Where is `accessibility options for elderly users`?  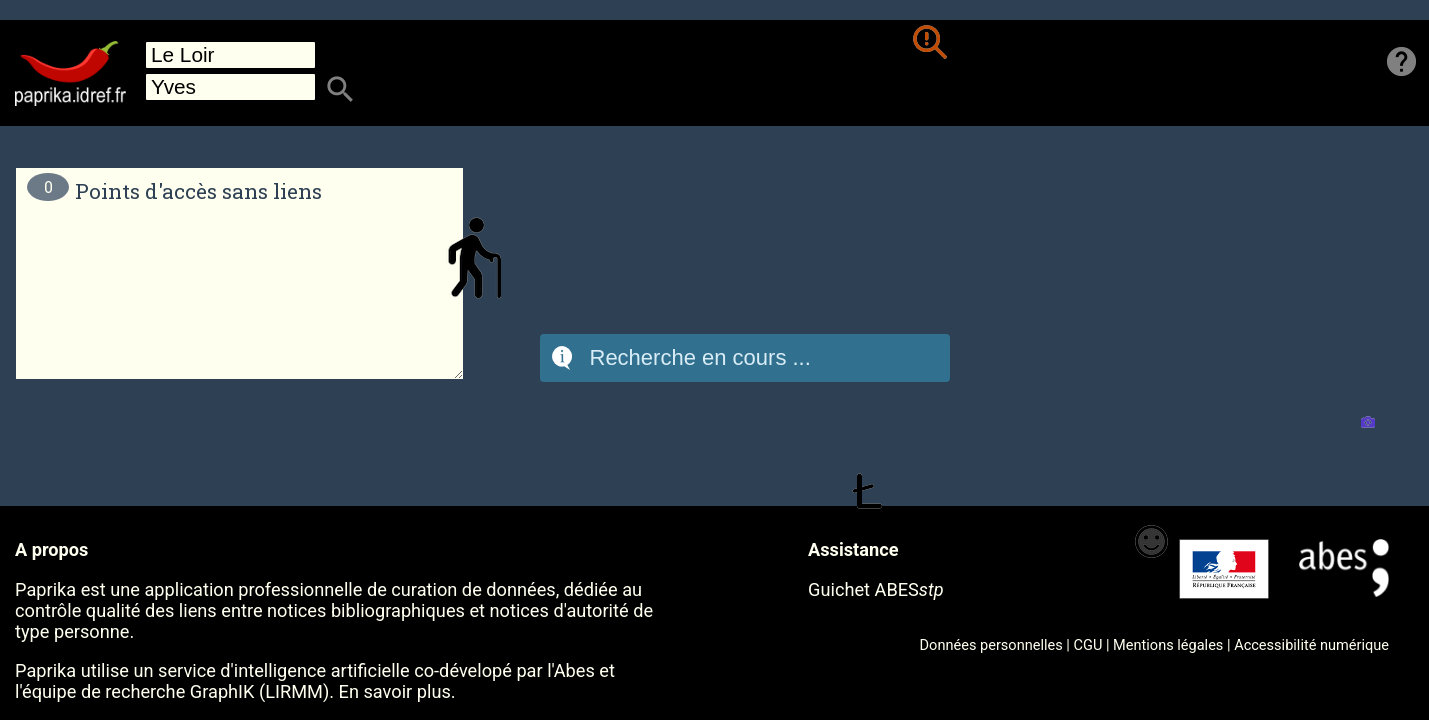
accessibility options for elderly users is located at coordinates (471, 257).